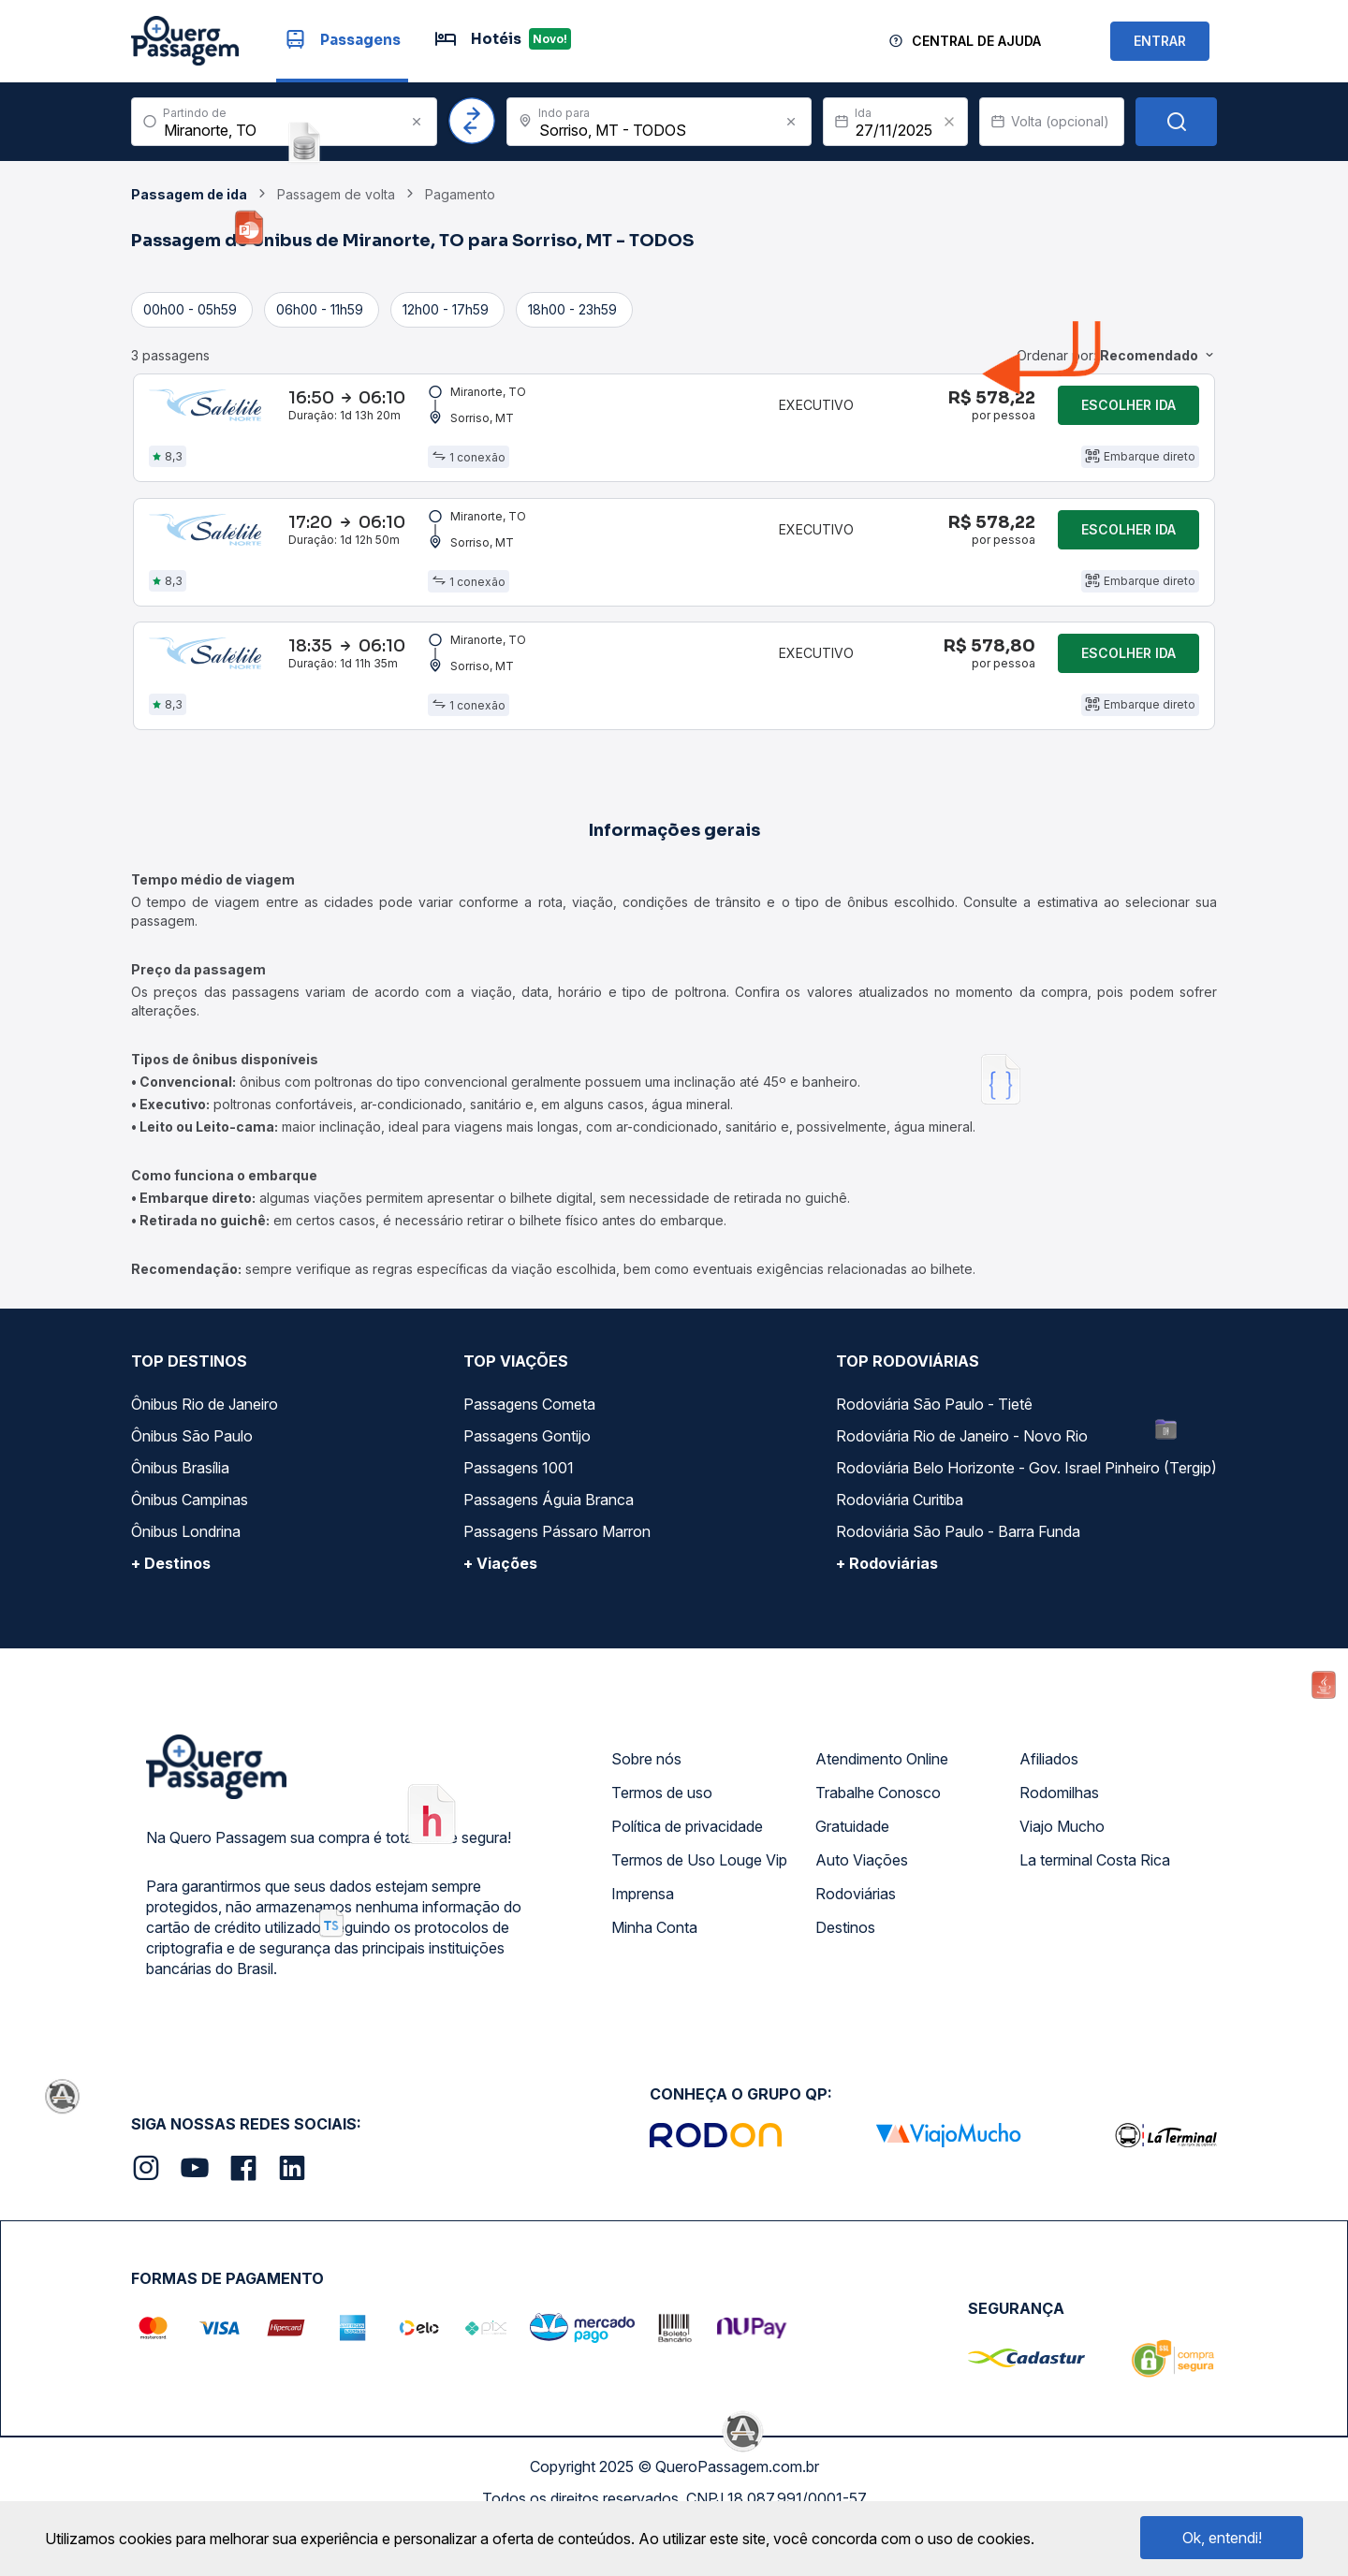  I want to click on open an sql database file, so click(304, 143).